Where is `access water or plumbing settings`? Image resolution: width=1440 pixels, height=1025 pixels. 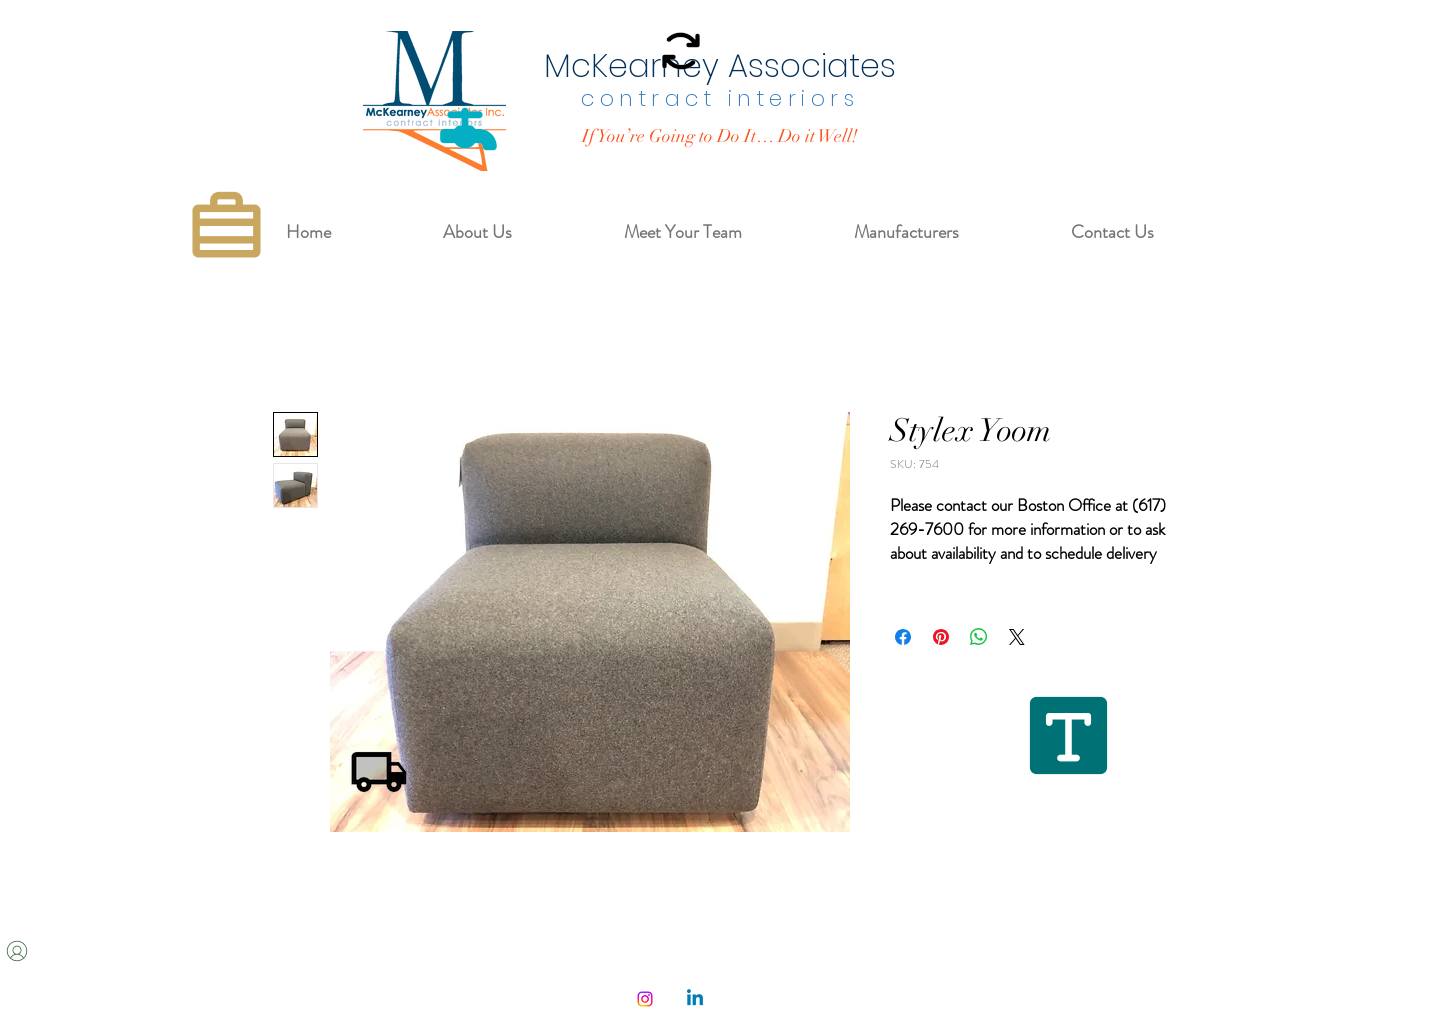
access water or plumbing settings is located at coordinates (468, 132).